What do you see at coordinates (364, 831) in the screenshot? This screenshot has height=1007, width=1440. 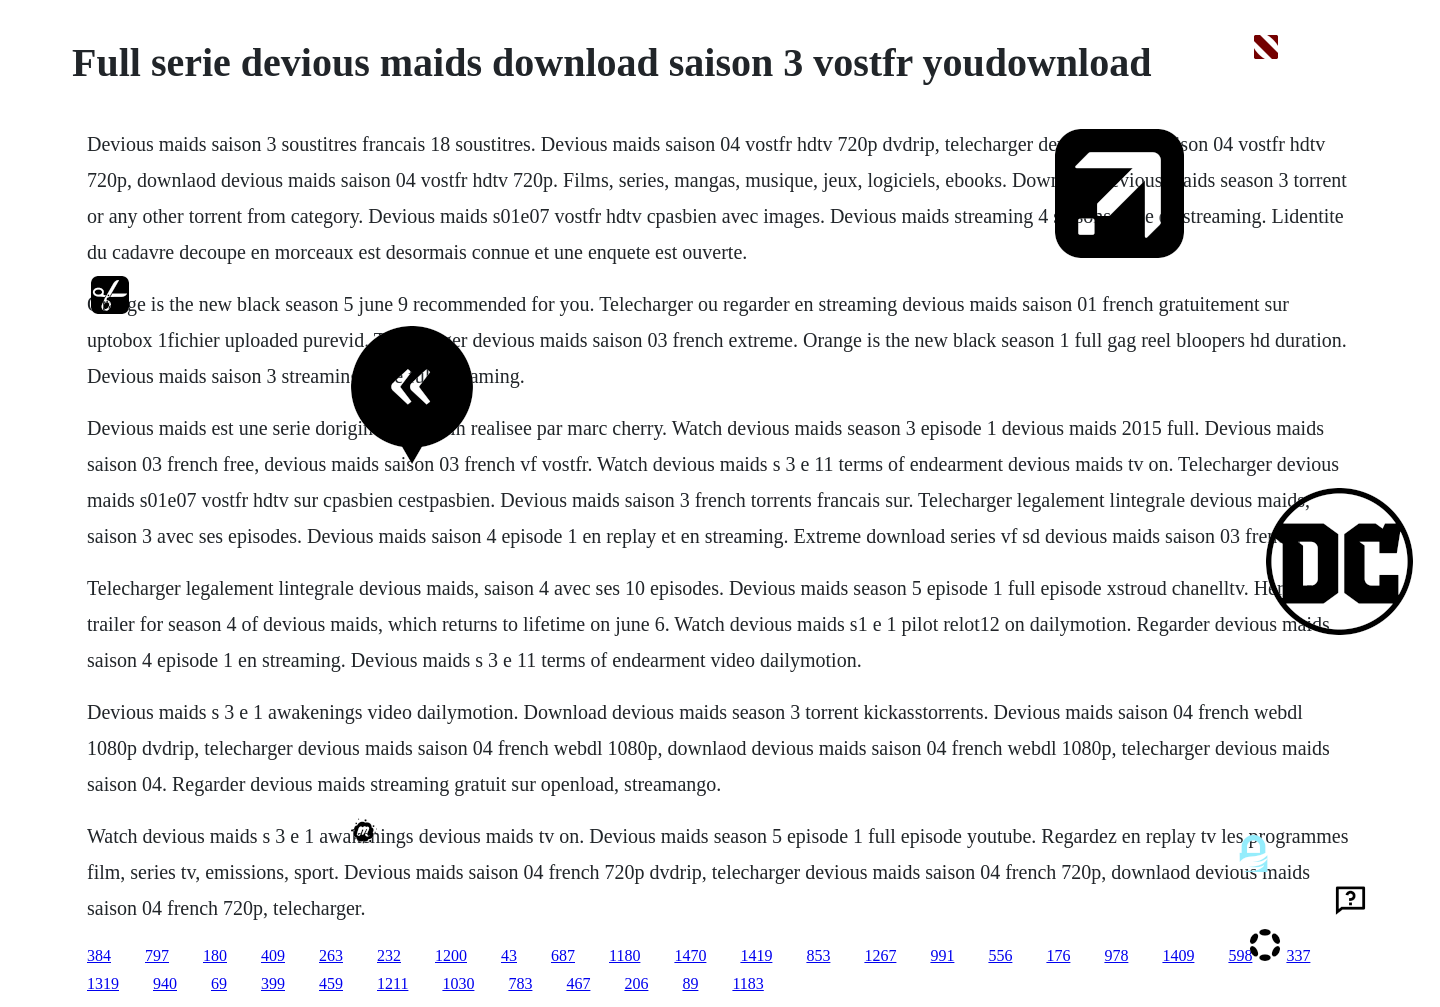 I see `open the Meetup app` at bounding box center [364, 831].